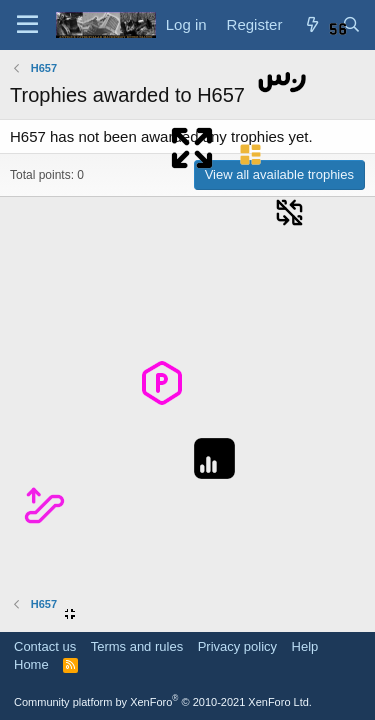 The width and height of the screenshot is (375, 720). What do you see at coordinates (338, 29) in the screenshot?
I see `indicates item number 56 in a list or sequence` at bounding box center [338, 29].